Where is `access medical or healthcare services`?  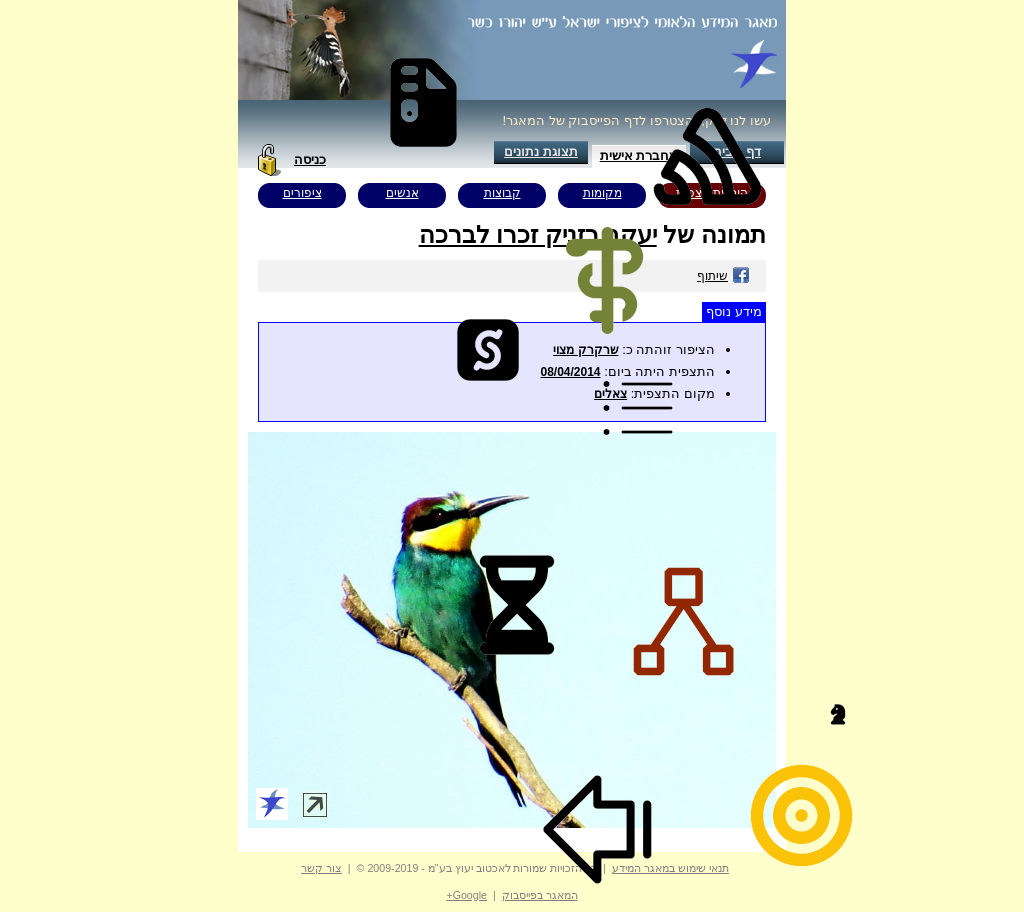 access medical or healthcare services is located at coordinates (607, 280).